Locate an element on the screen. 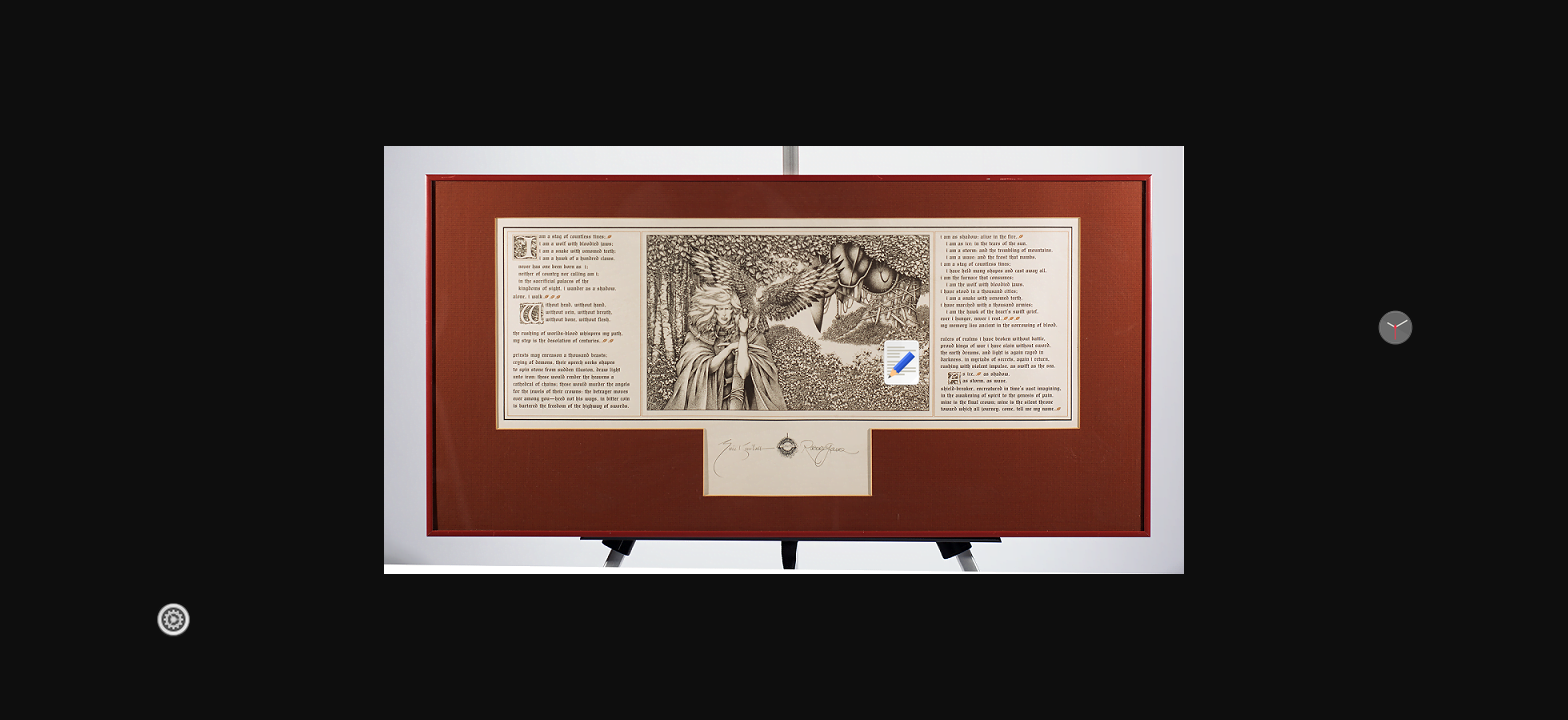  open system settings is located at coordinates (173, 619).